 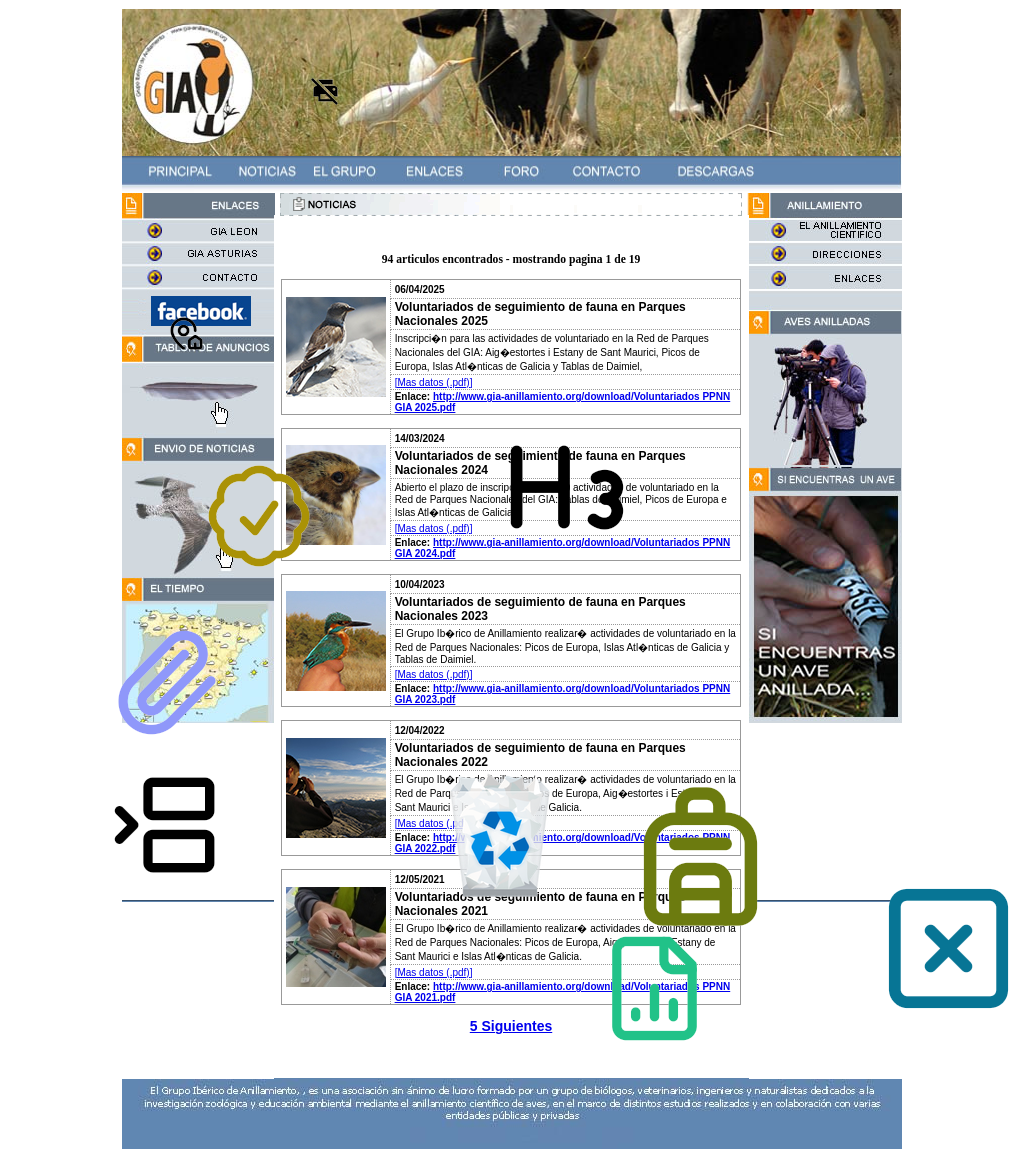 What do you see at coordinates (500, 838) in the screenshot?
I see `open the recycle bin to view deleted files` at bounding box center [500, 838].